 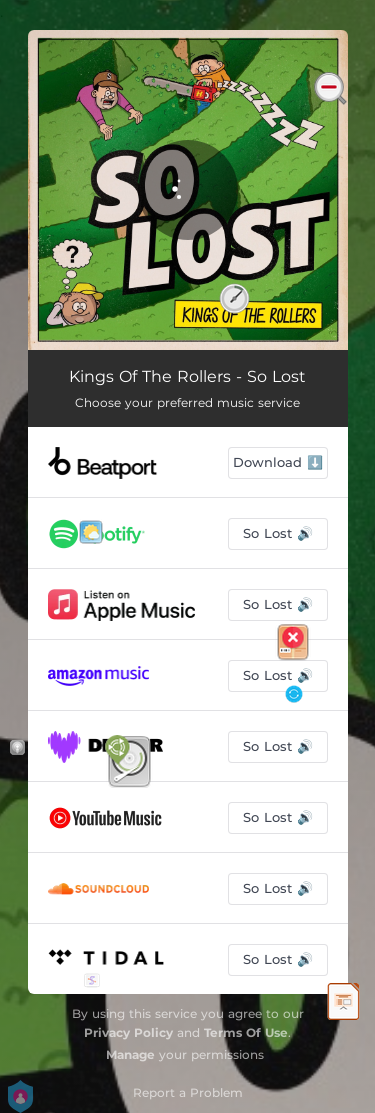 What do you see at coordinates (91, 532) in the screenshot?
I see `open the weather app` at bounding box center [91, 532].